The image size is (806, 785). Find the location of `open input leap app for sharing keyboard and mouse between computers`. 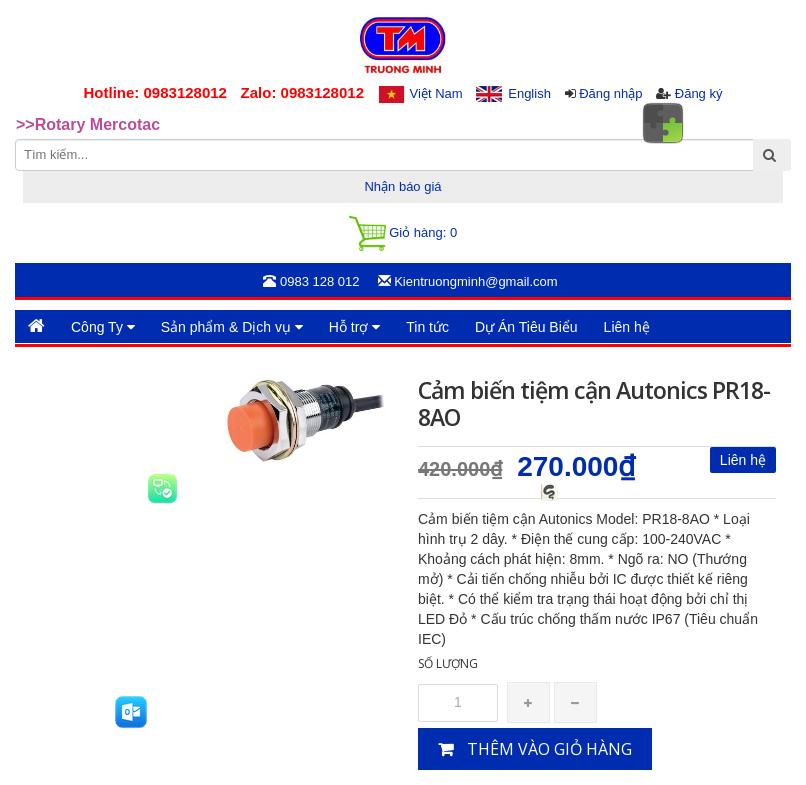

open input leap app for sharing keyboard and mouse between computers is located at coordinates (162, 488).